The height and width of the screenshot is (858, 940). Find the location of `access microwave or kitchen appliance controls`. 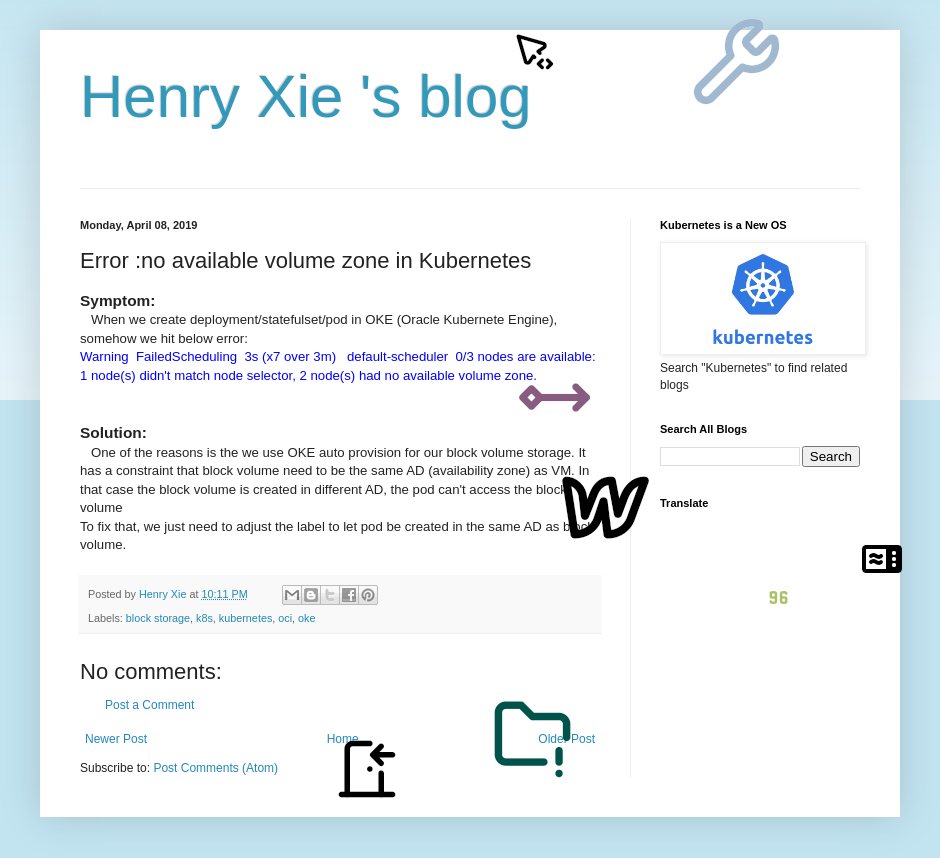

access microwave or kitchen appliance controls is located at coordinates (882, 559).